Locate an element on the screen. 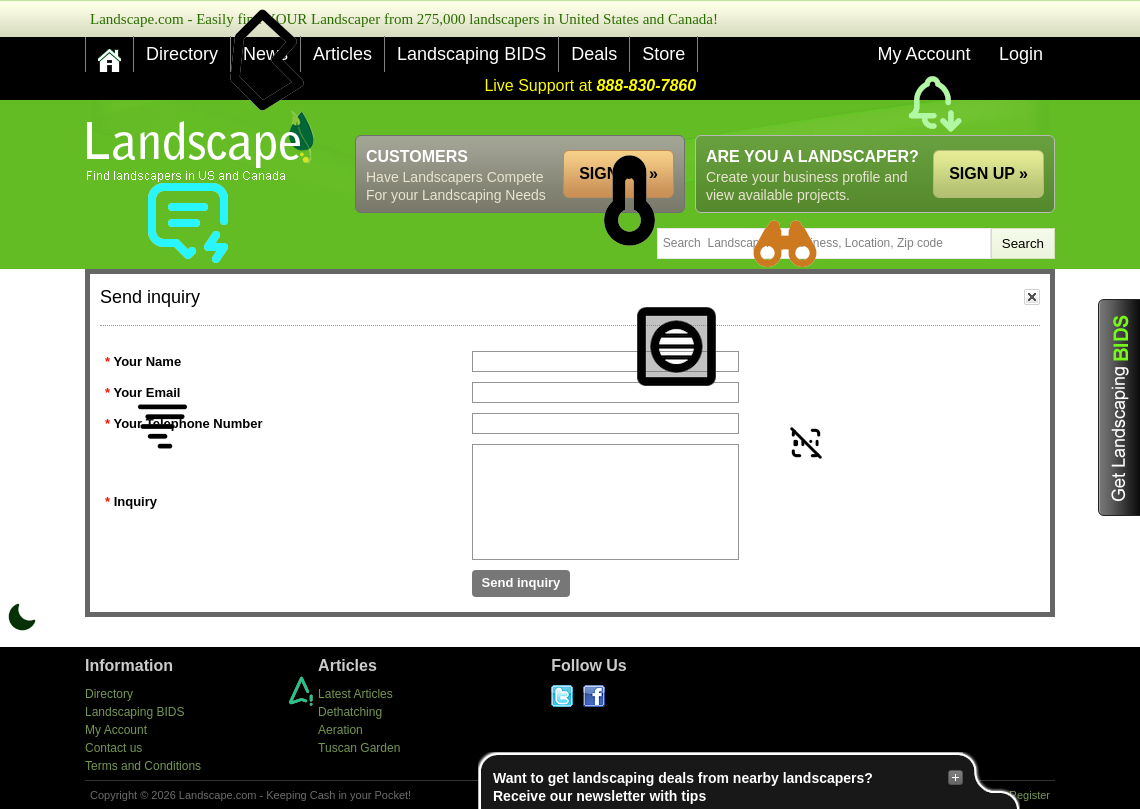 This screenshot has height=809, width=1140. access heating, ventilation, and air conditioning controls is located at coordinates (676, 346).